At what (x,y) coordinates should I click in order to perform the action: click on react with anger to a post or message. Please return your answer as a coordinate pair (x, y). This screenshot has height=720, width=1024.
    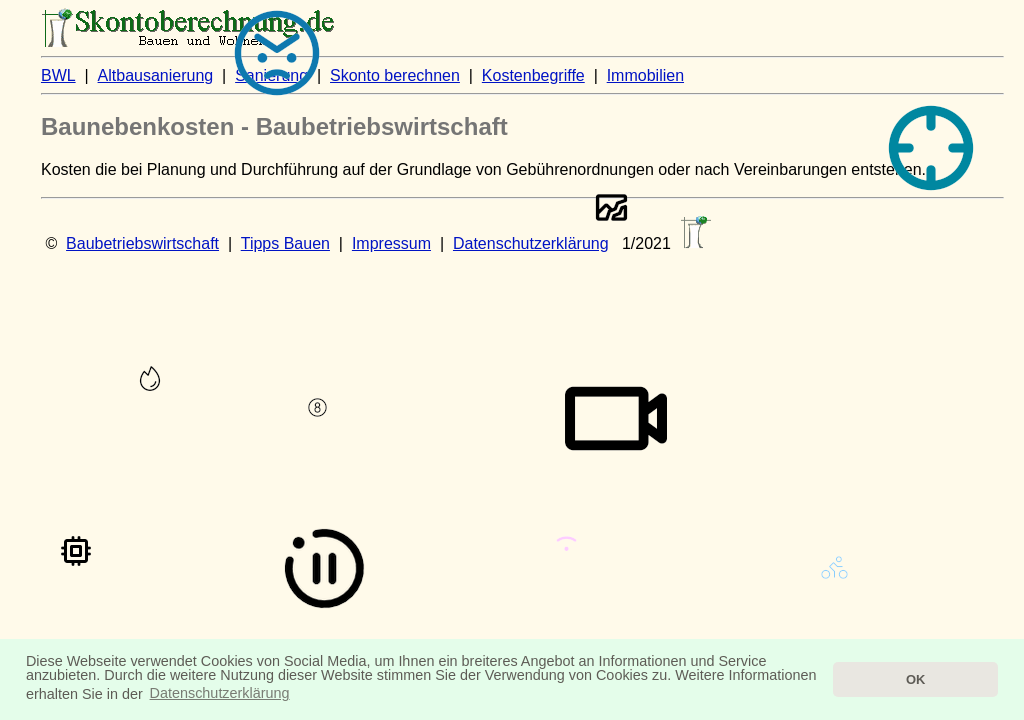
    Looking at the image, I should click on (277, 53).